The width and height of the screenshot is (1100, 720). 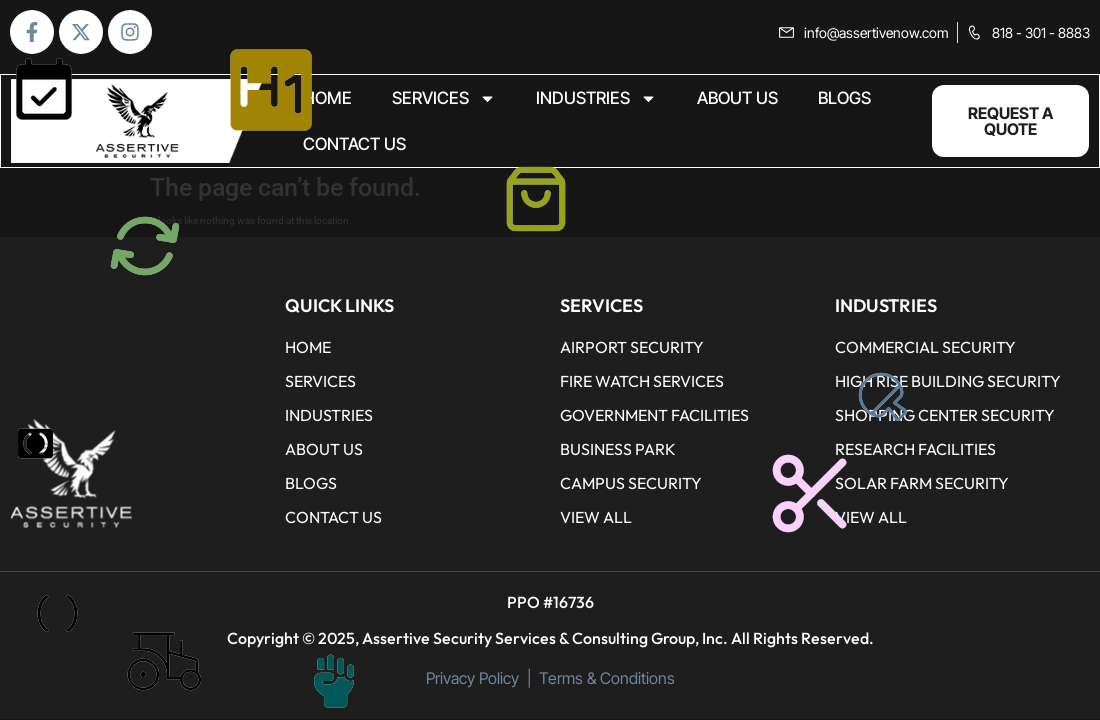 I want to click on show solidarity or support for a cause, so click(x=334, y=681).